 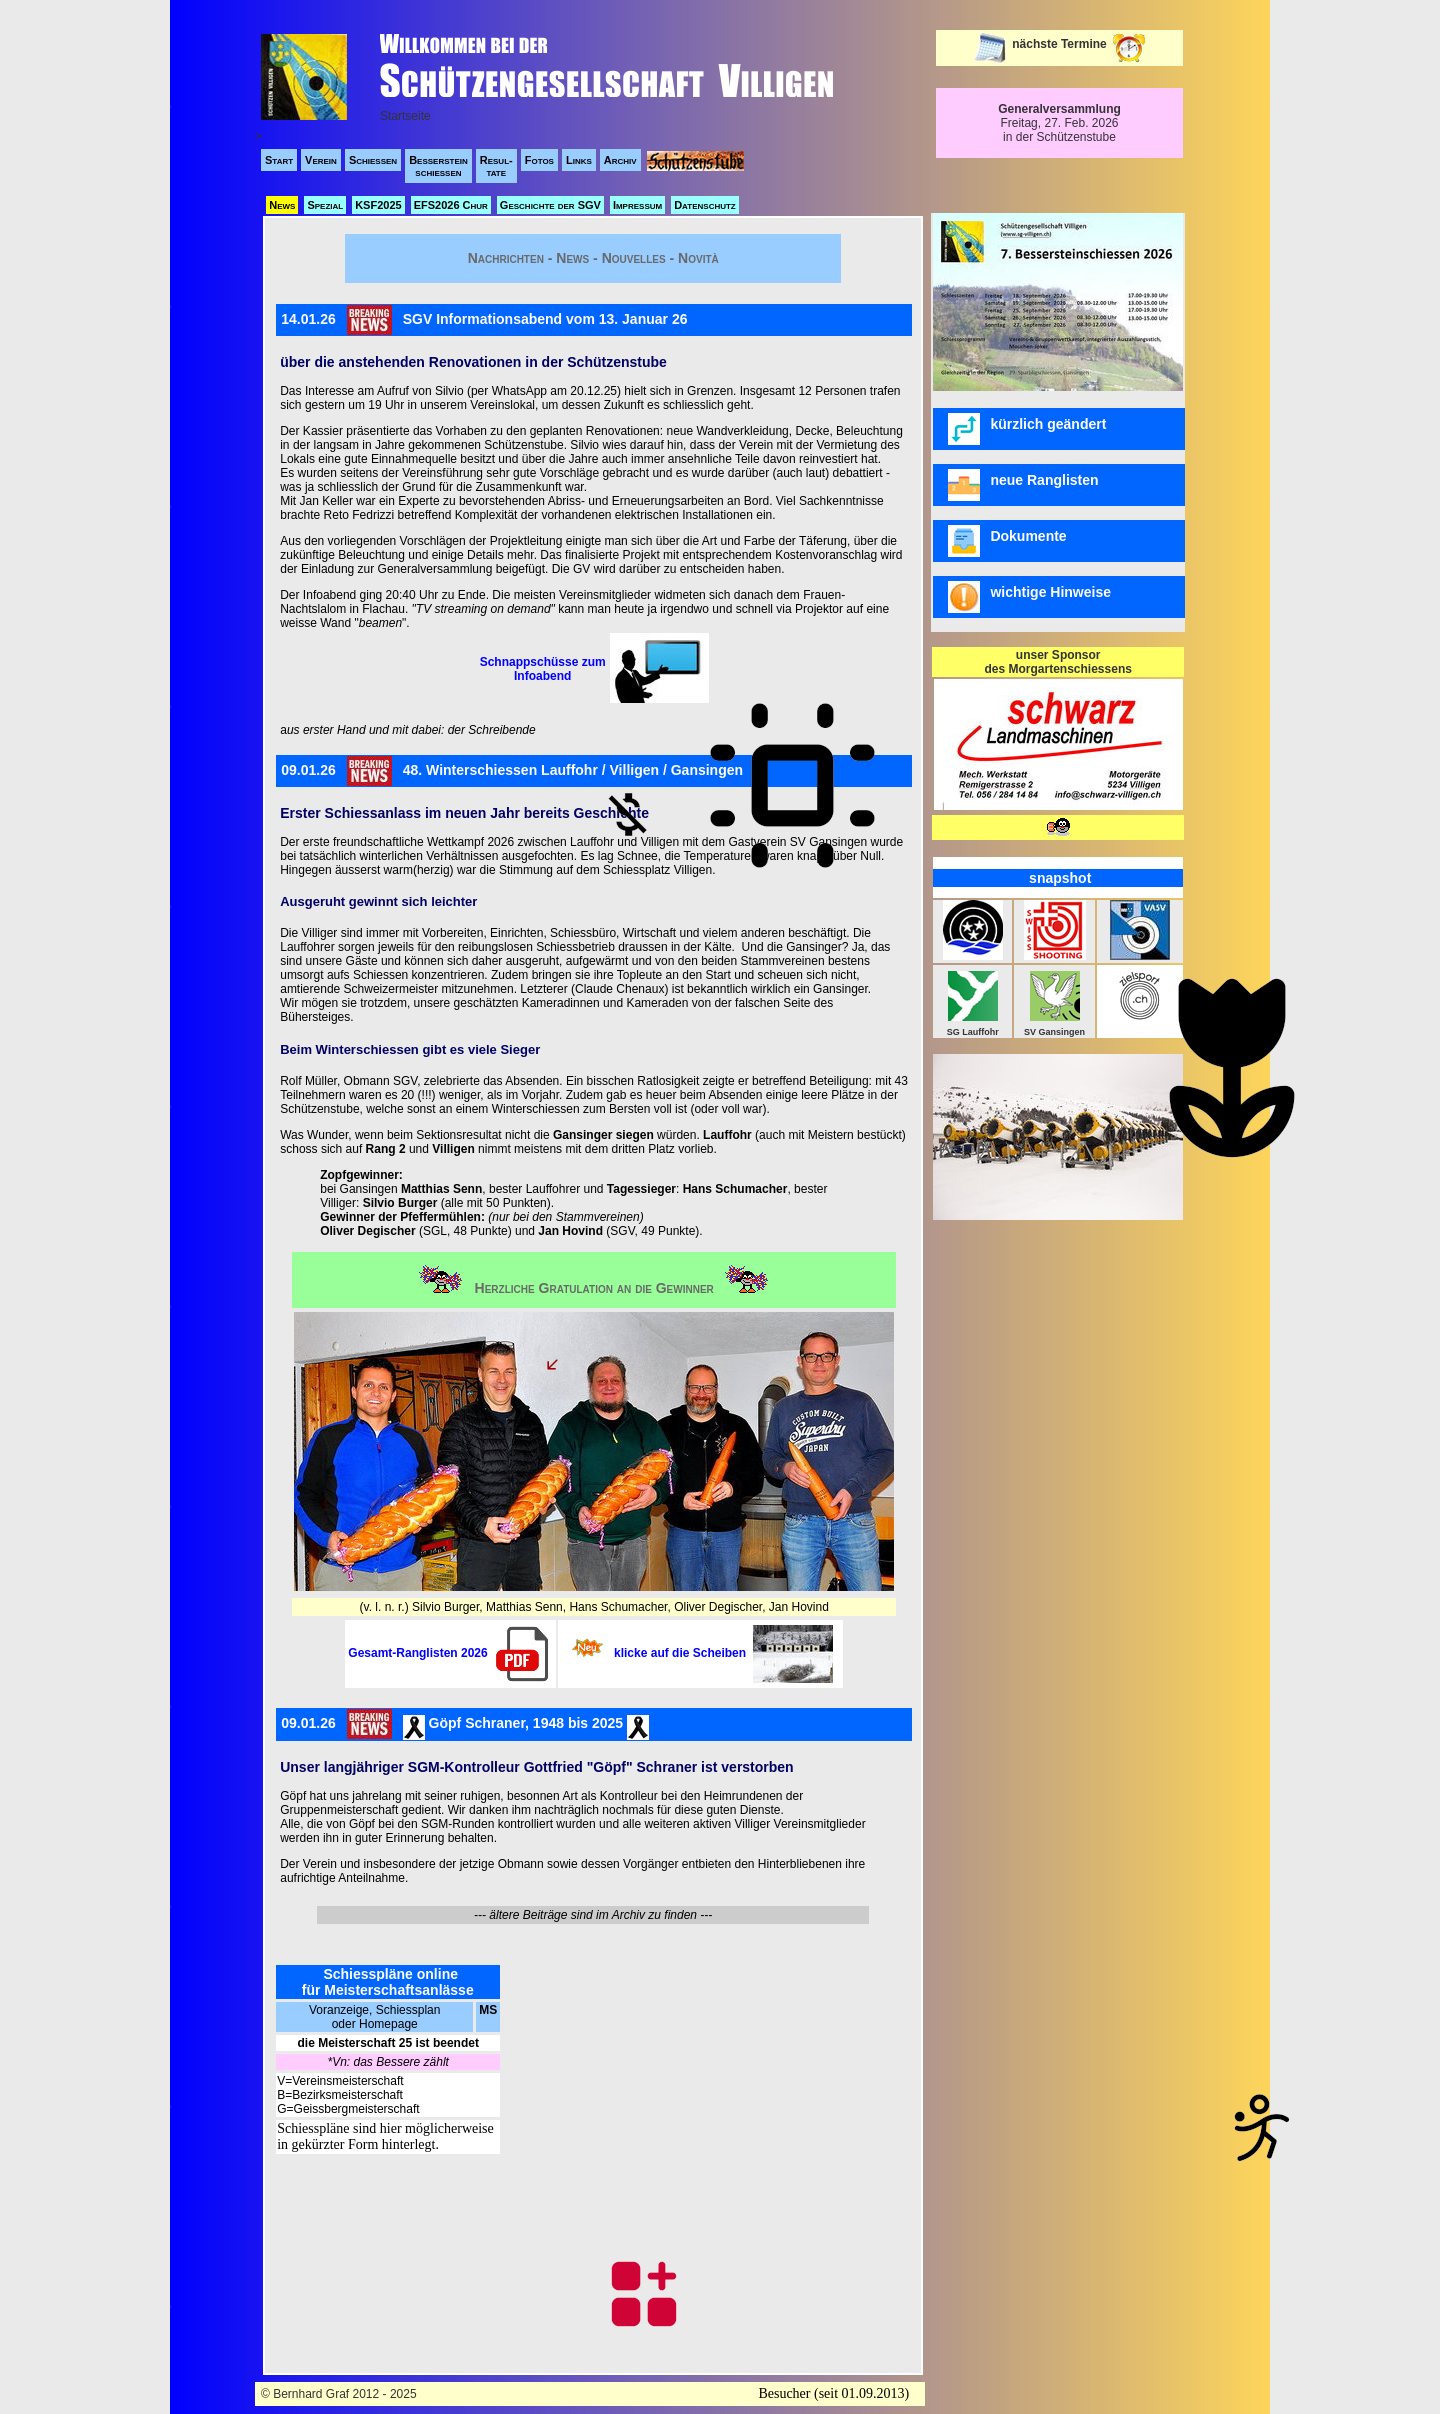 What do you see at coordinates (1259, 2126) in the screenshot?
I see `access throwing or toss-related activity` at bounding box center [1259, 2126].